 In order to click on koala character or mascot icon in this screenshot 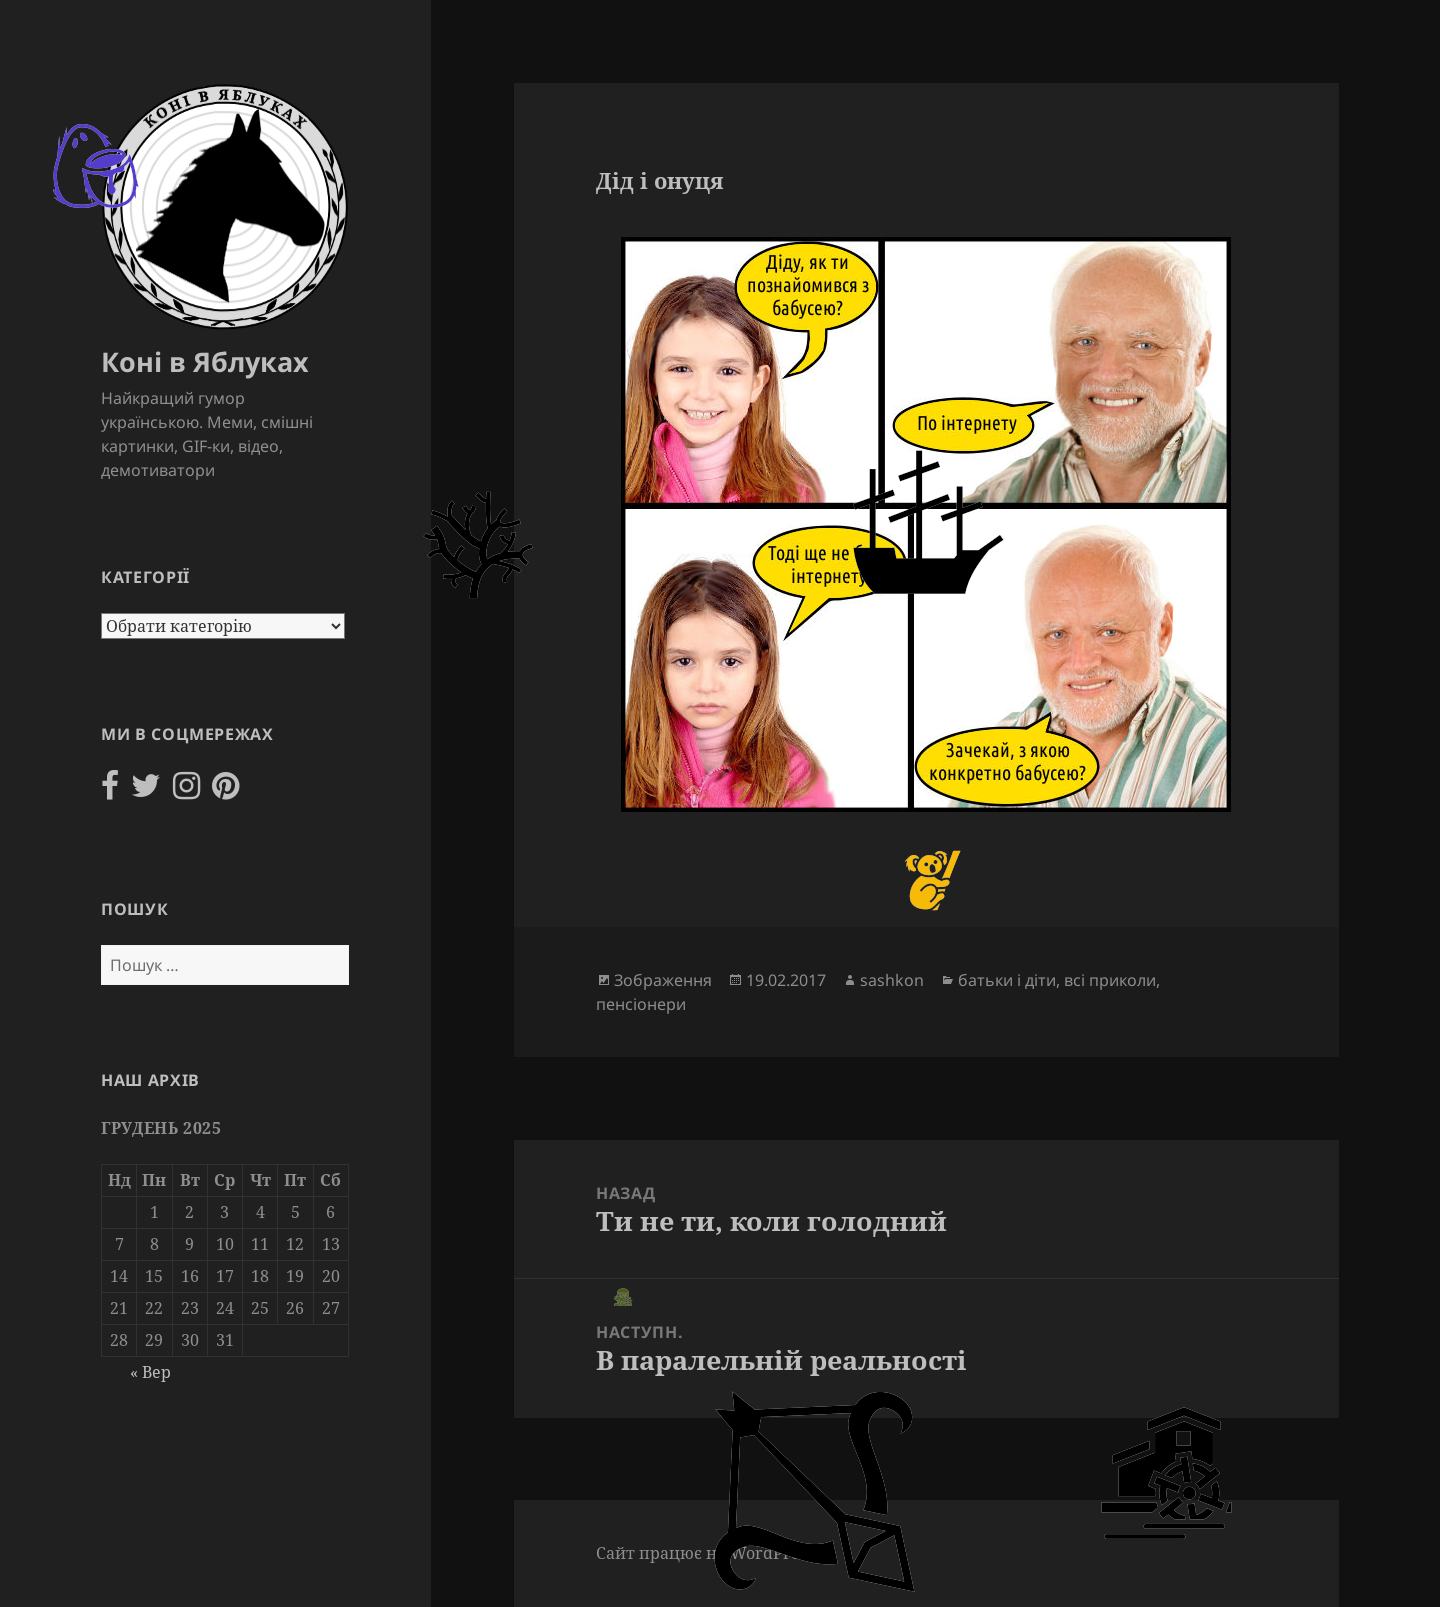, I will do `click(932, 880)`.